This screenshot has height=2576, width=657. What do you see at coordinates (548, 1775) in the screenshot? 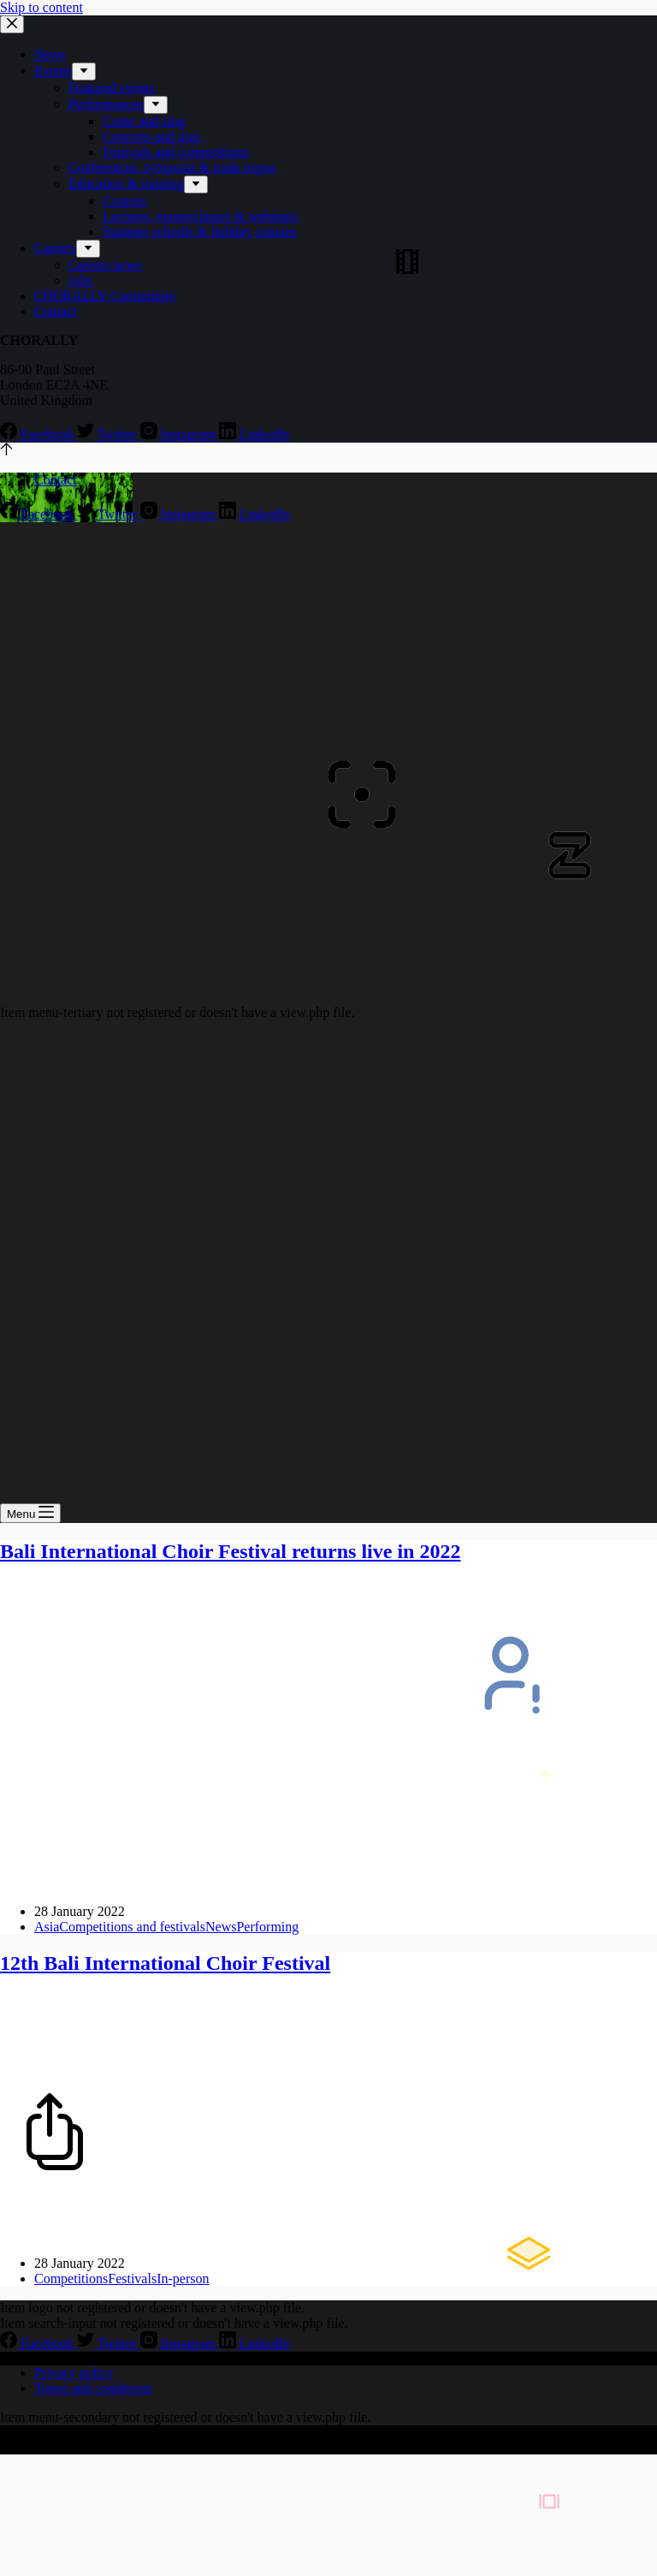
I see `go back to the previous screen` at bounding box center [548, 1775].